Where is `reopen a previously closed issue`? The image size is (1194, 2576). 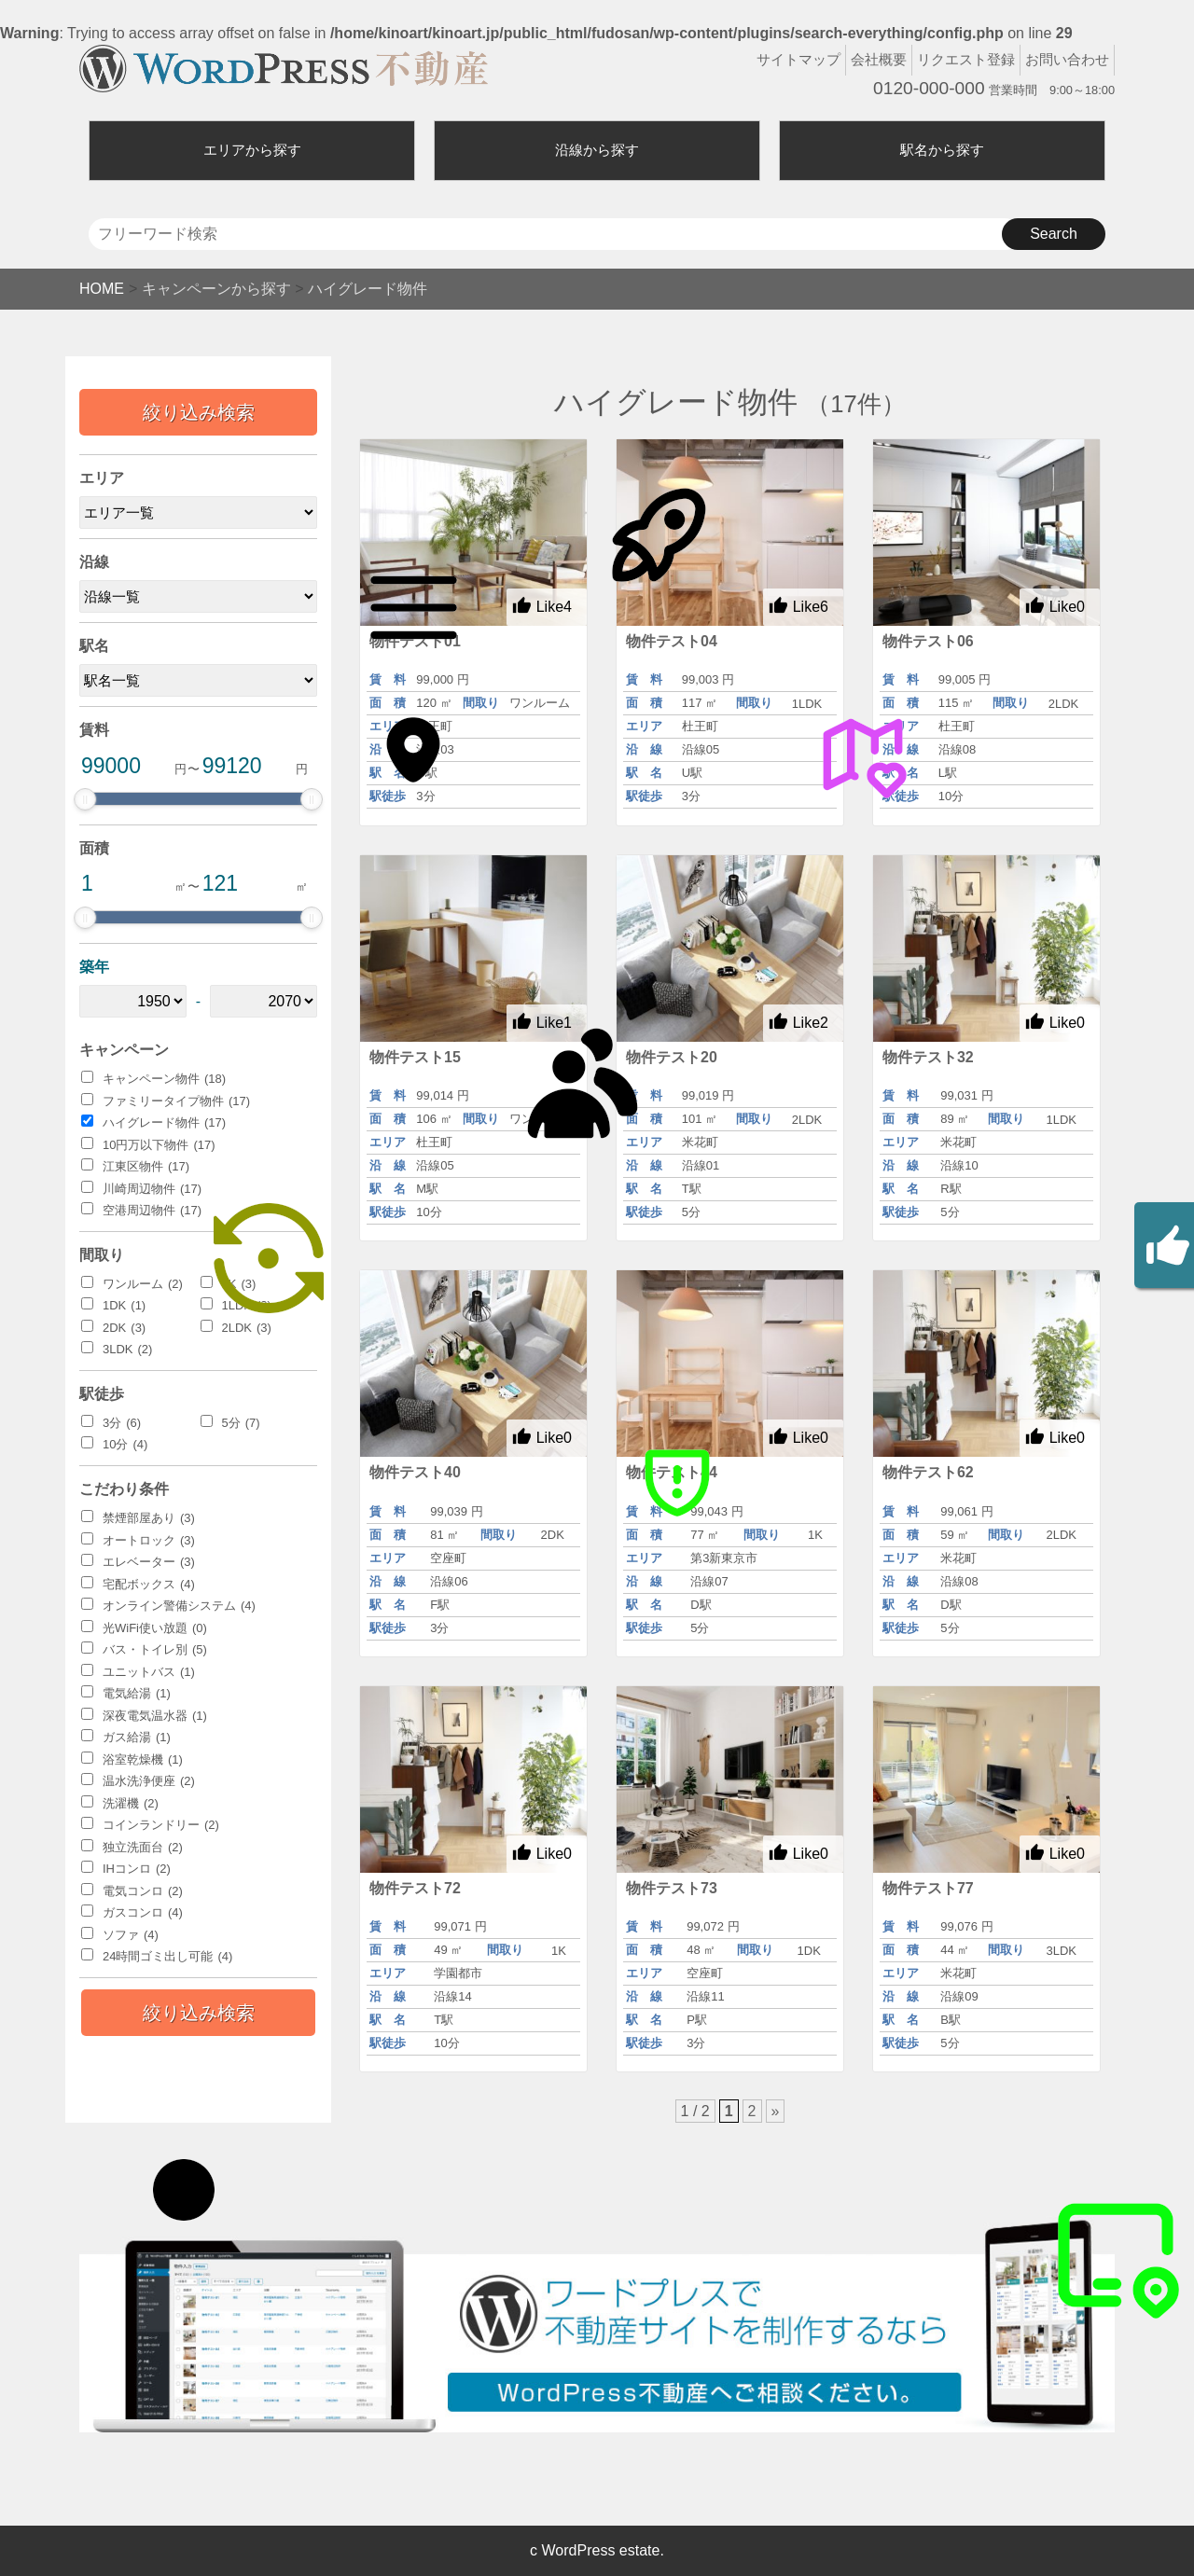 reopen a previously closed issue is located at coordinates (269, 1258).